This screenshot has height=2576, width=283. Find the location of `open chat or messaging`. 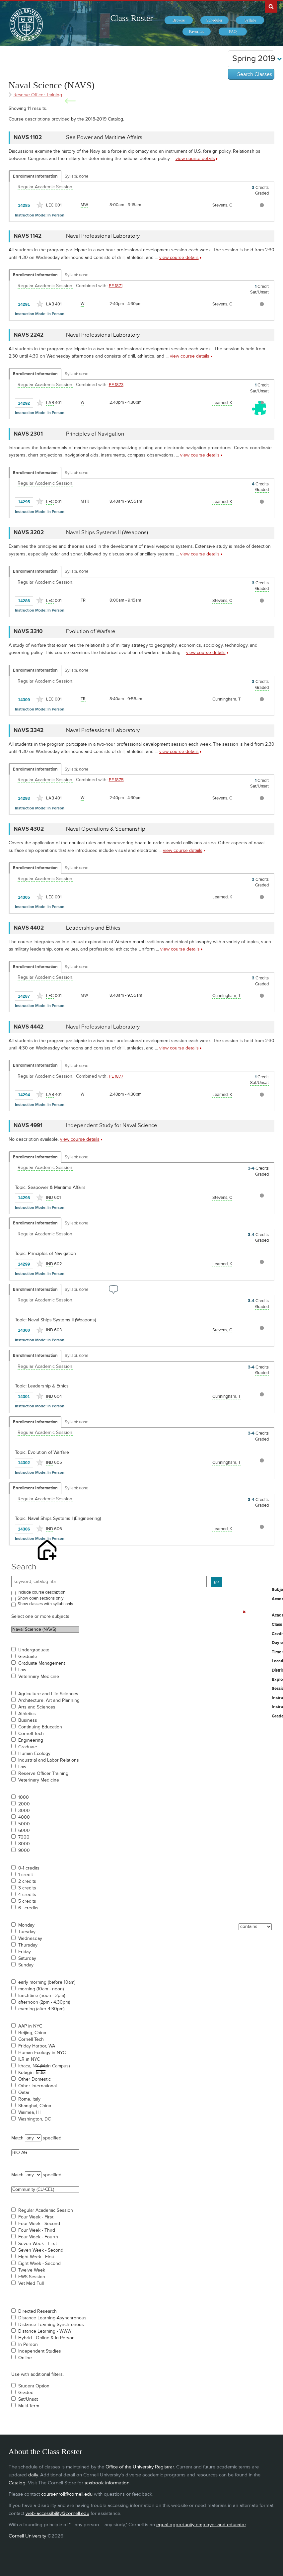

open chat or messaging is located at coordinates (113, 1289).